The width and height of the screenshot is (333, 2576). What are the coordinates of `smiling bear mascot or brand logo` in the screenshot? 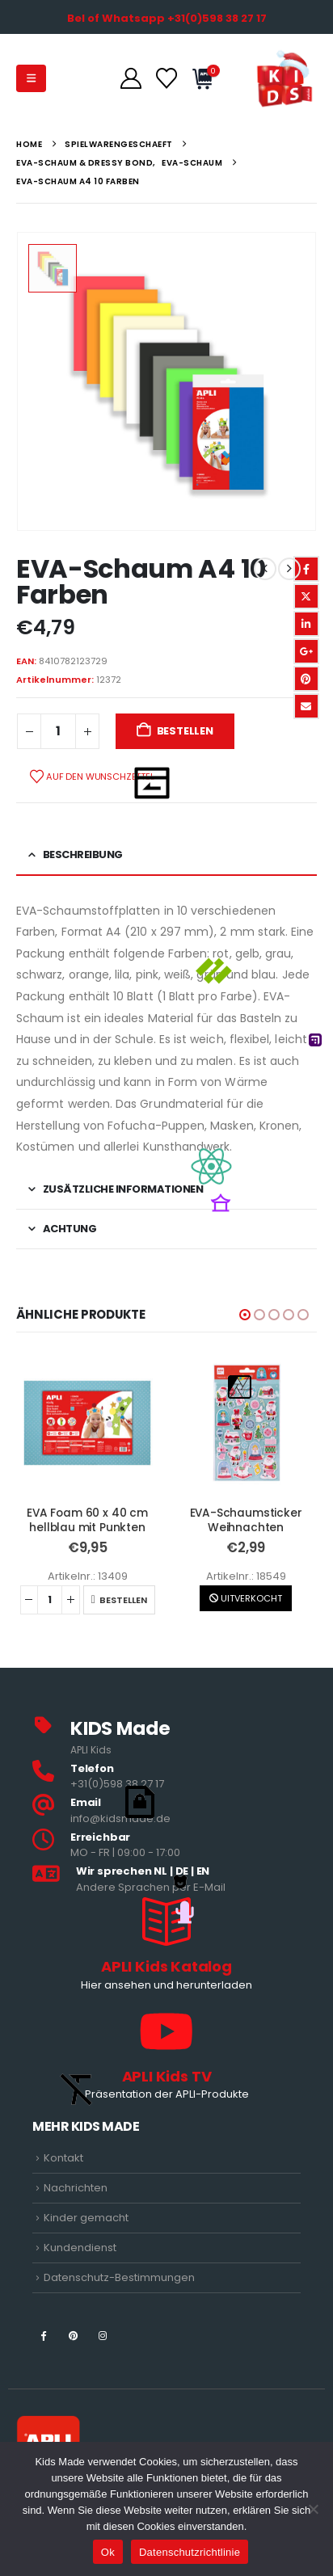 It's located at (180, 1882).